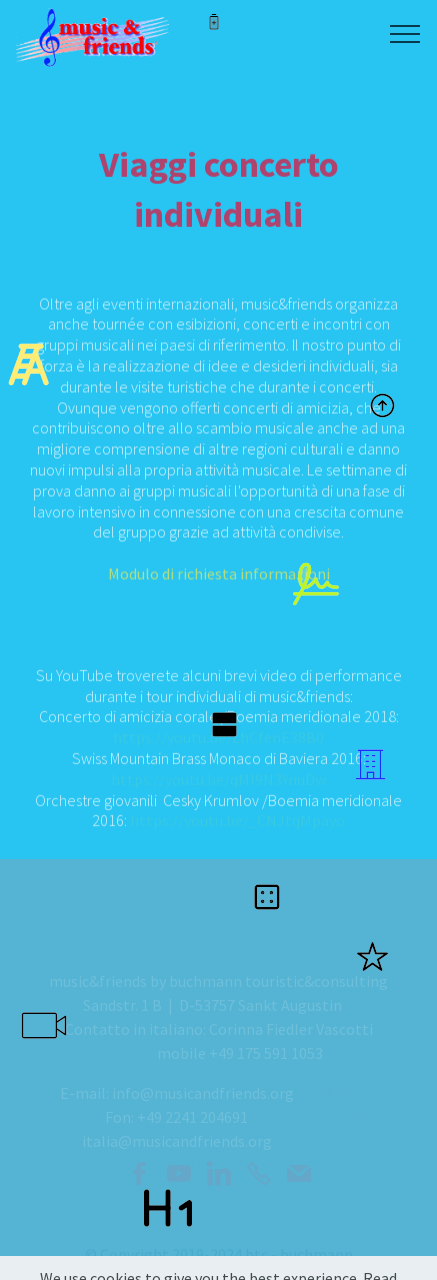  What do you see at coordinates (372, 956) in the screenshot?
I see `add to favorites` at bounding box center [372, 956].